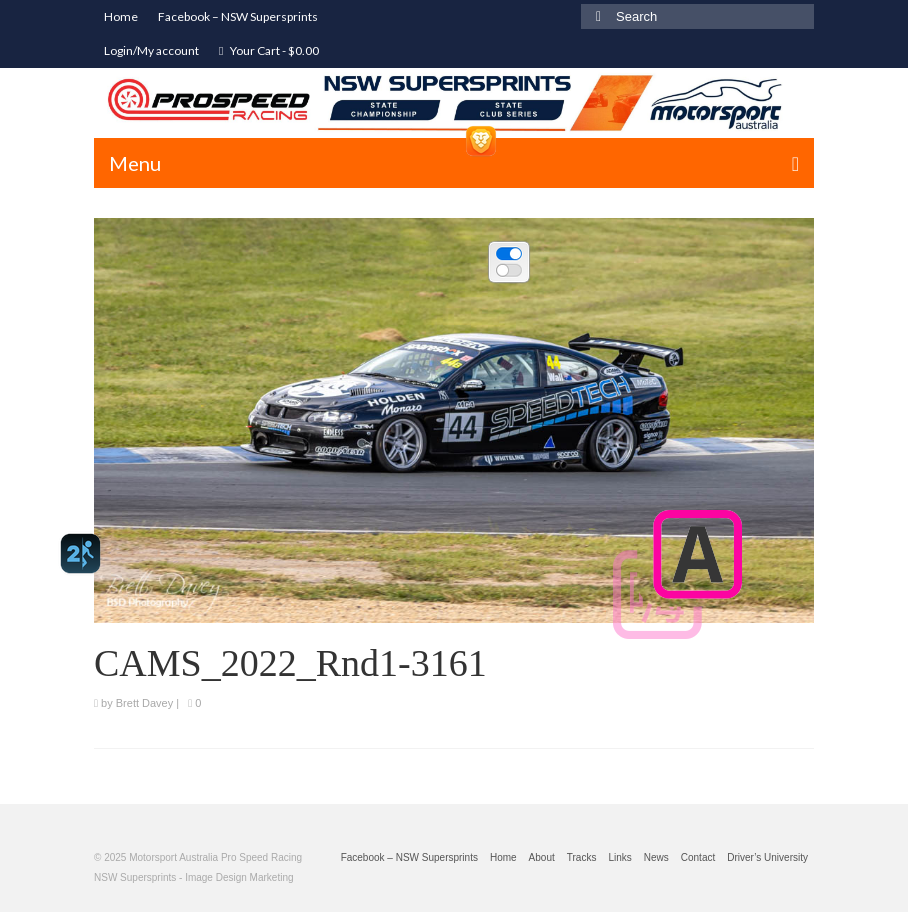 The image size is (908, 912). Describe the element at coordinates (80, 553) in the screenshot. I see `launch portal 2 game` at that location.